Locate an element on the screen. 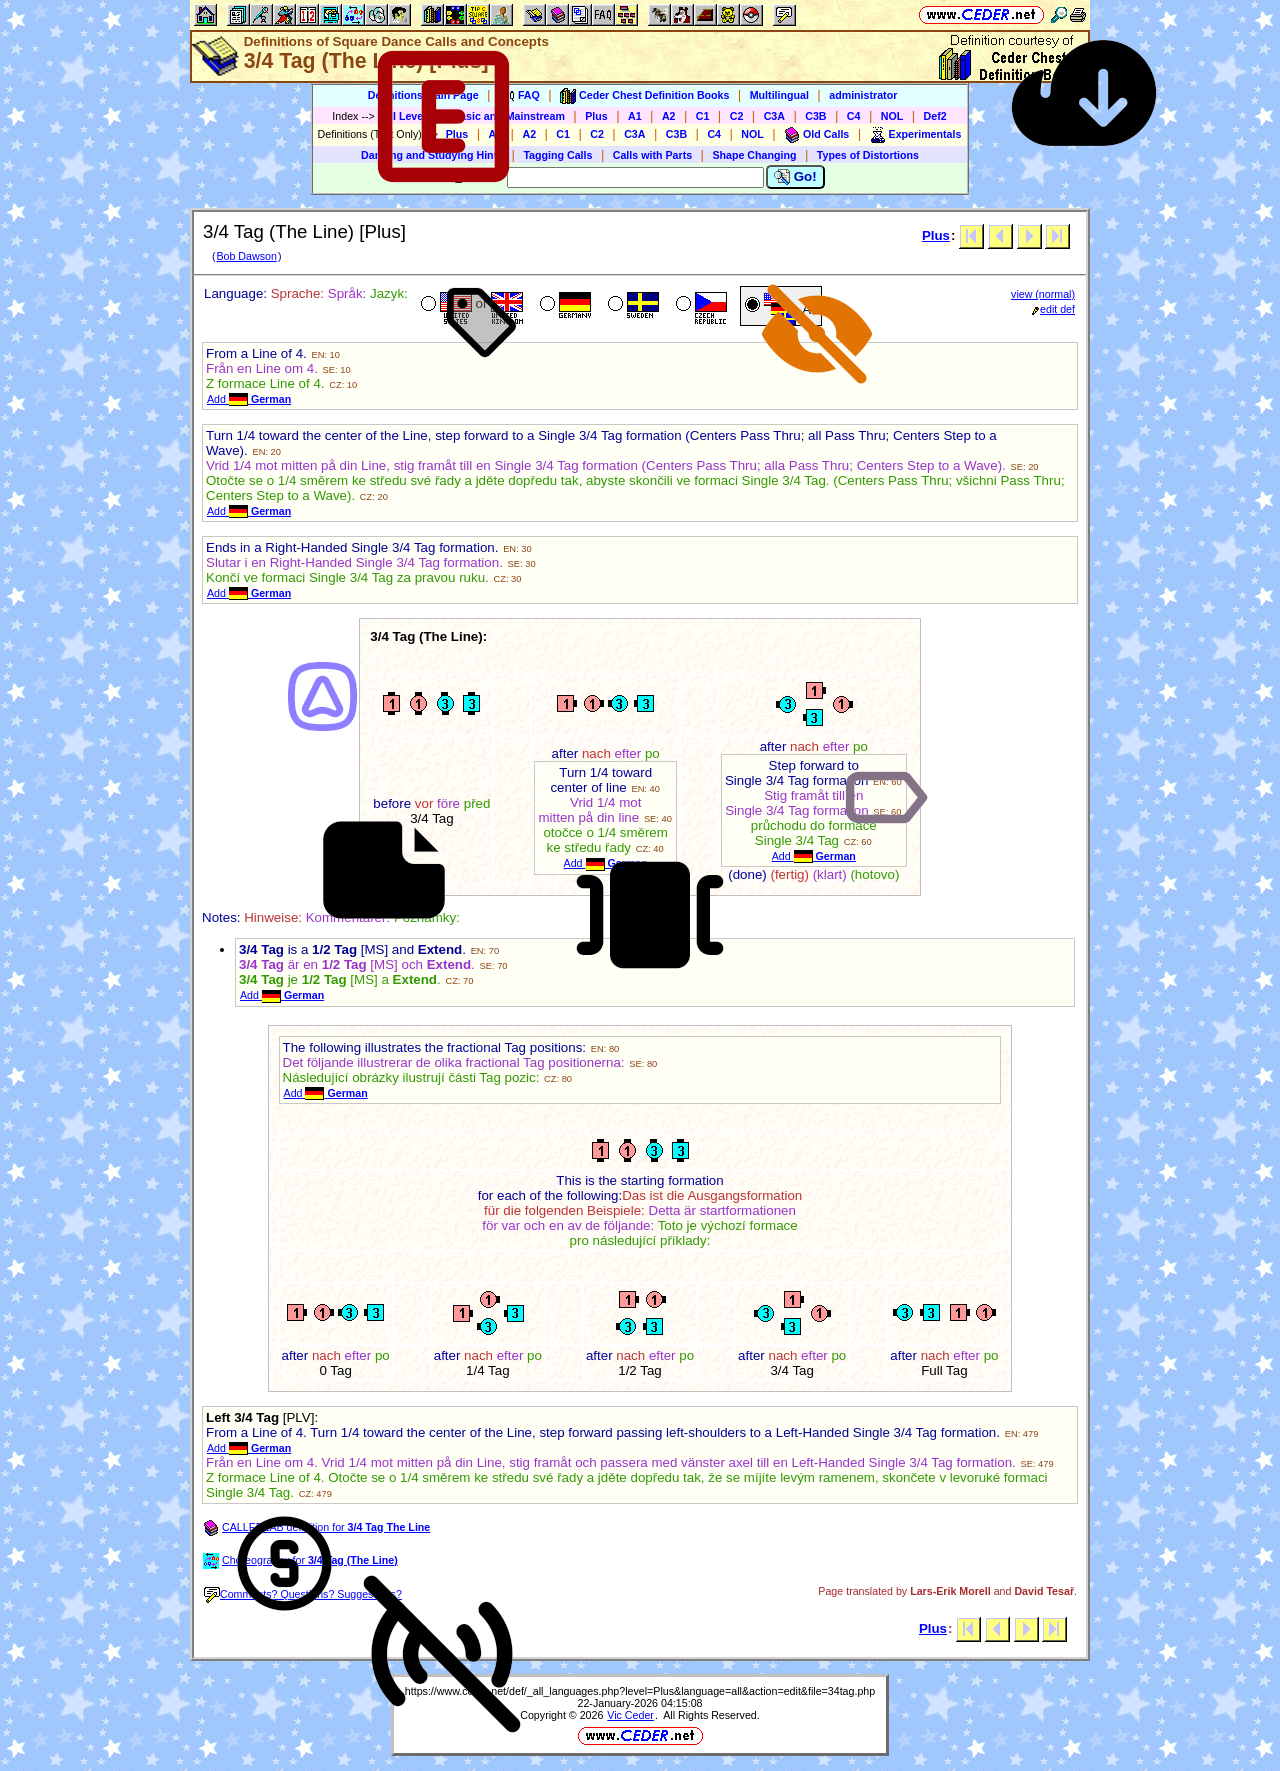 The image size is (1280, 1771). AdonisJS framework logo is located at coordinates (322, 696).